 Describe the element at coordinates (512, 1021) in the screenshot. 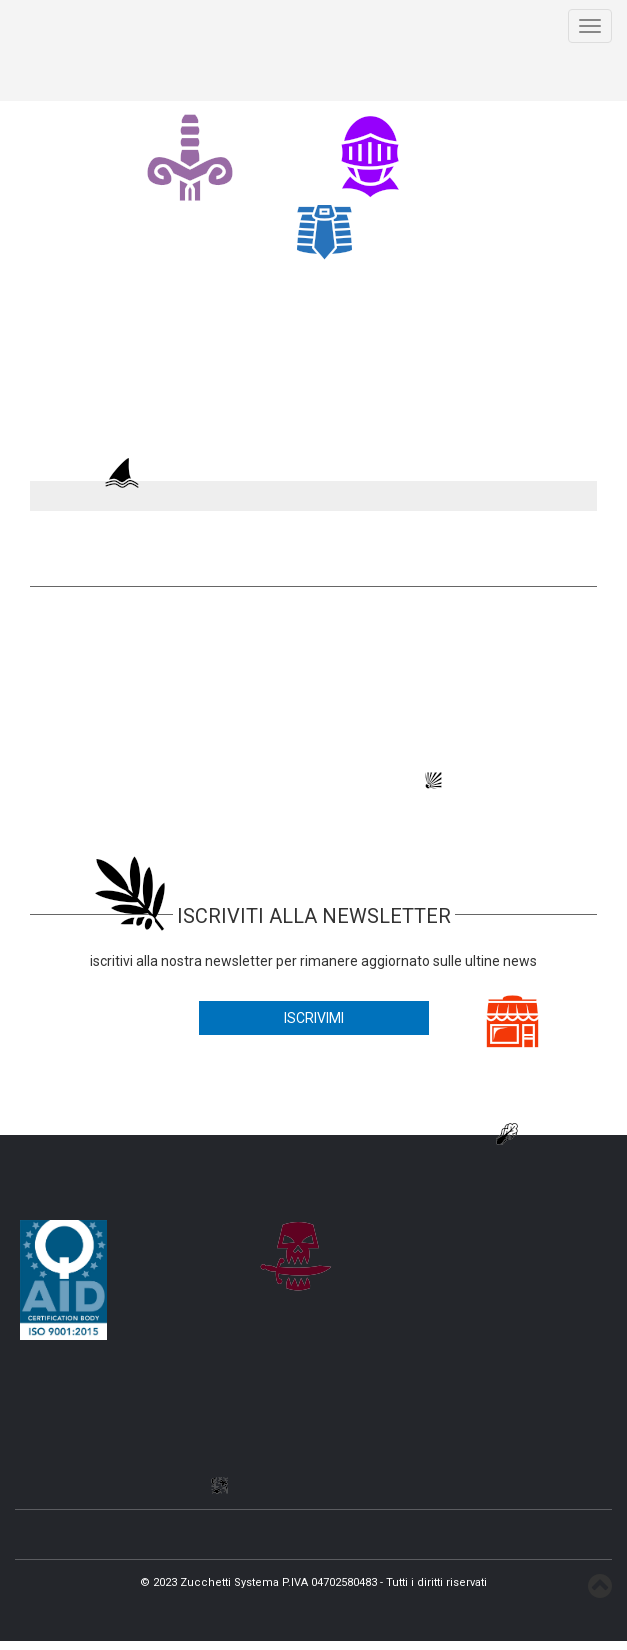

I see `open the in-game shop or store` at that location.